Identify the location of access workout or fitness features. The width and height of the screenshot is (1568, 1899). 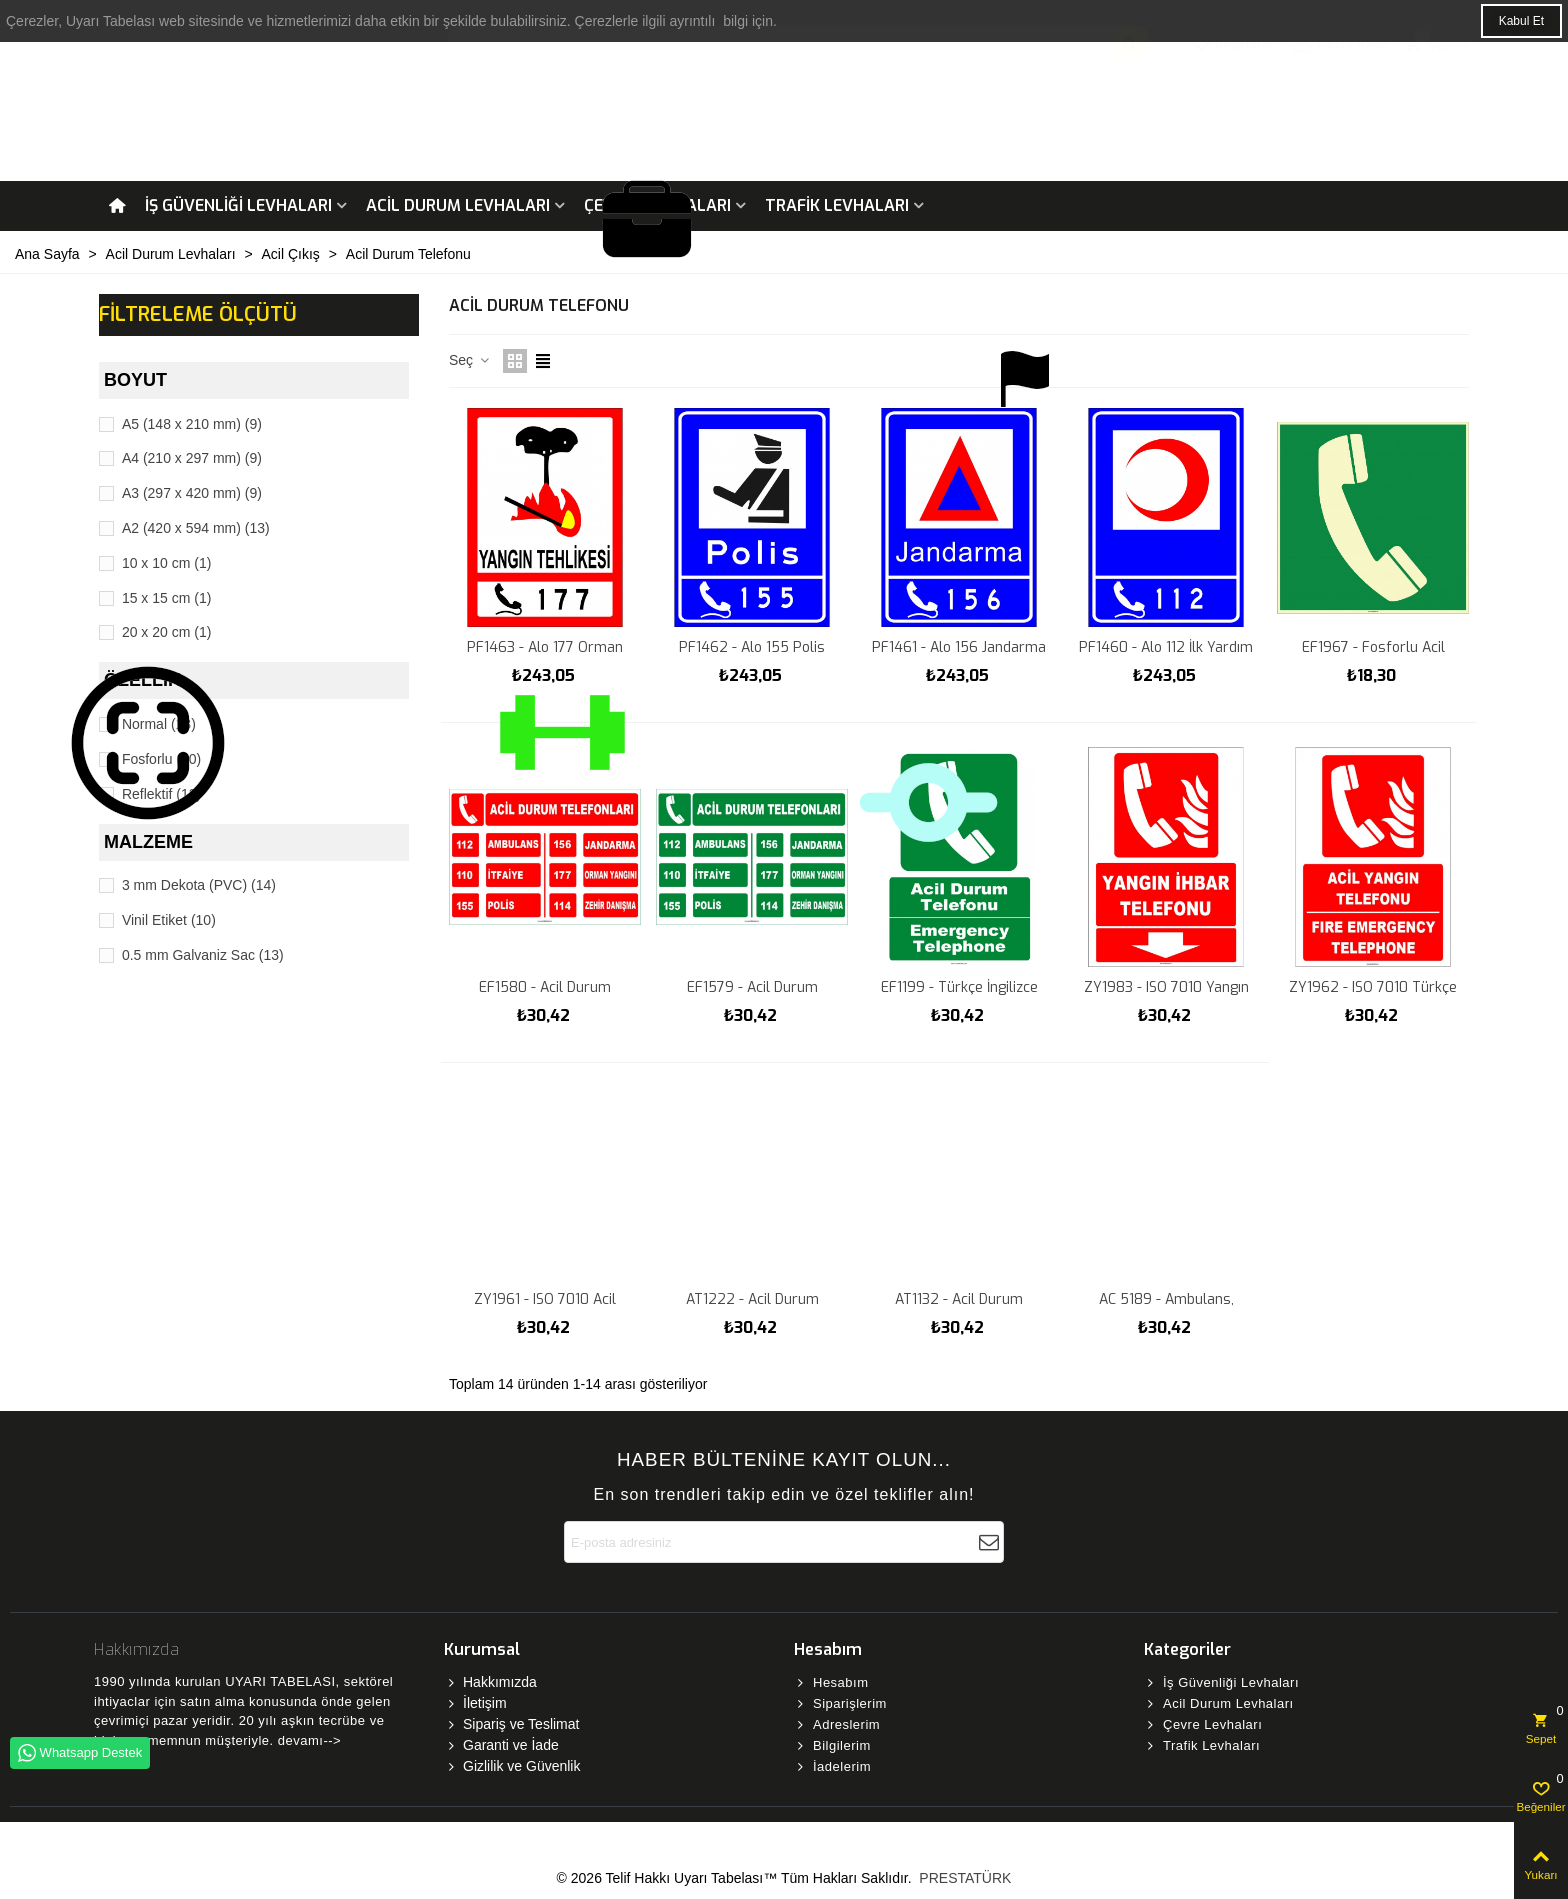
(562, 732).